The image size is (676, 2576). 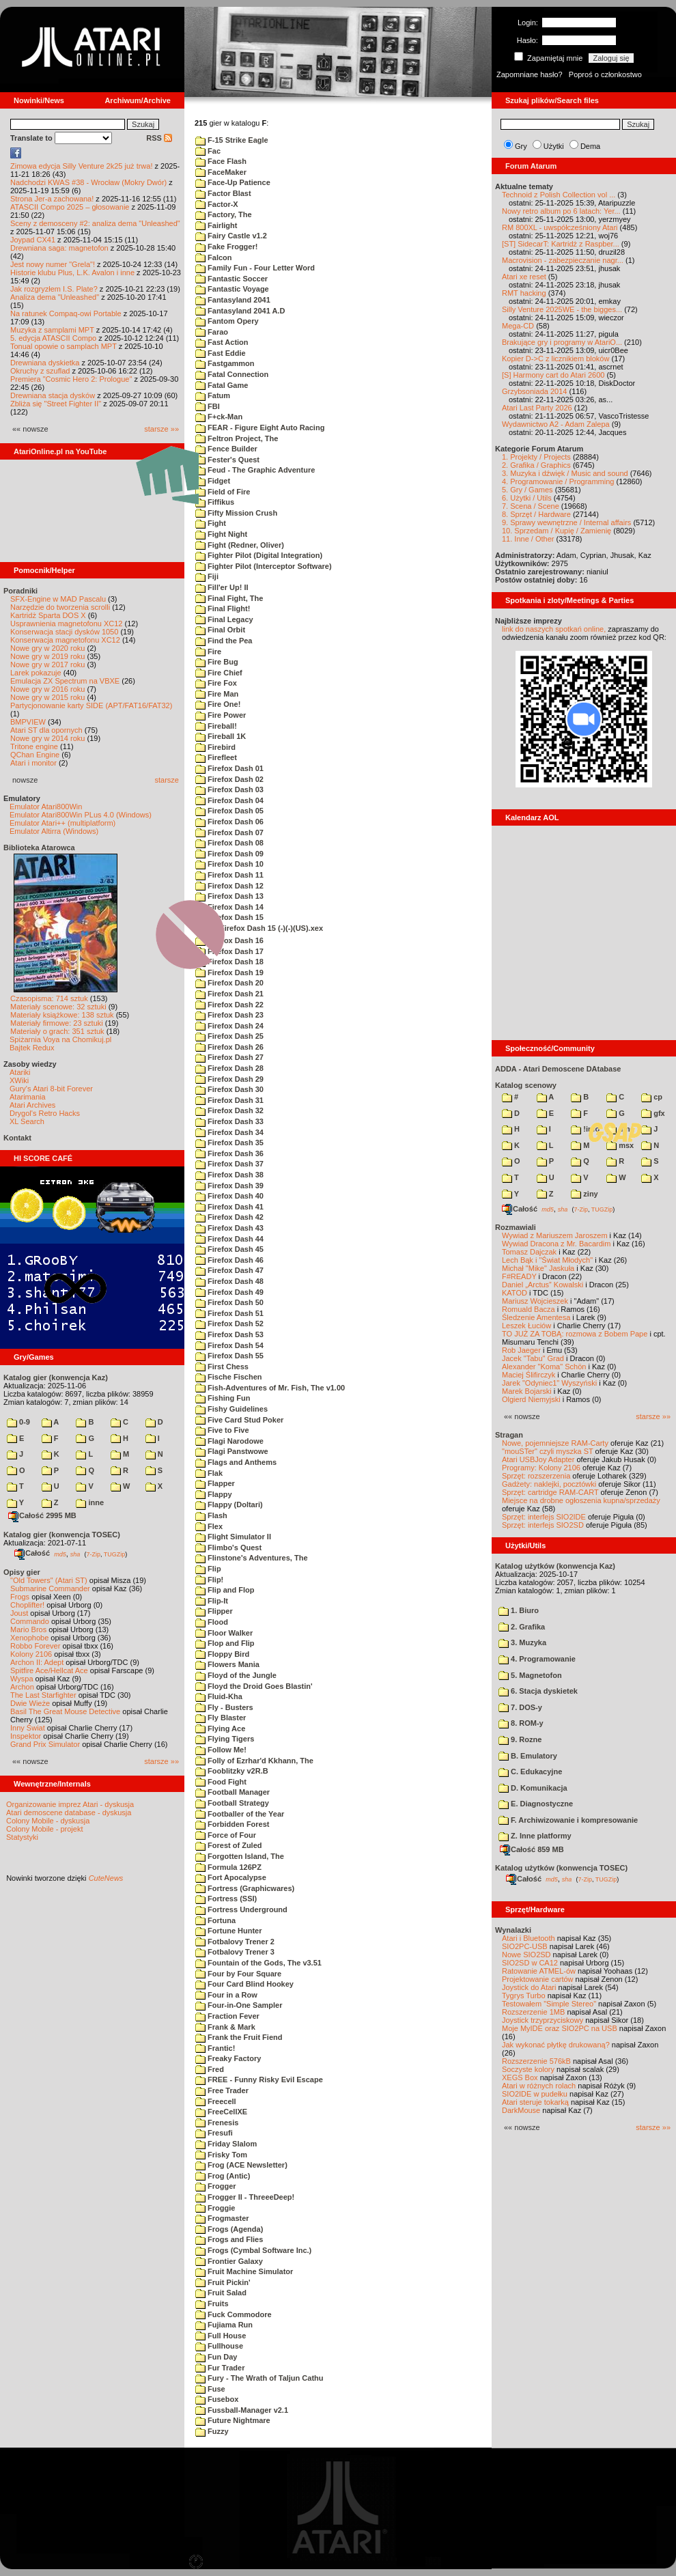 What do you see at coordinates (167, 475) in the screenshot?
I see `riot games logo` at bounding box center [167, 475].